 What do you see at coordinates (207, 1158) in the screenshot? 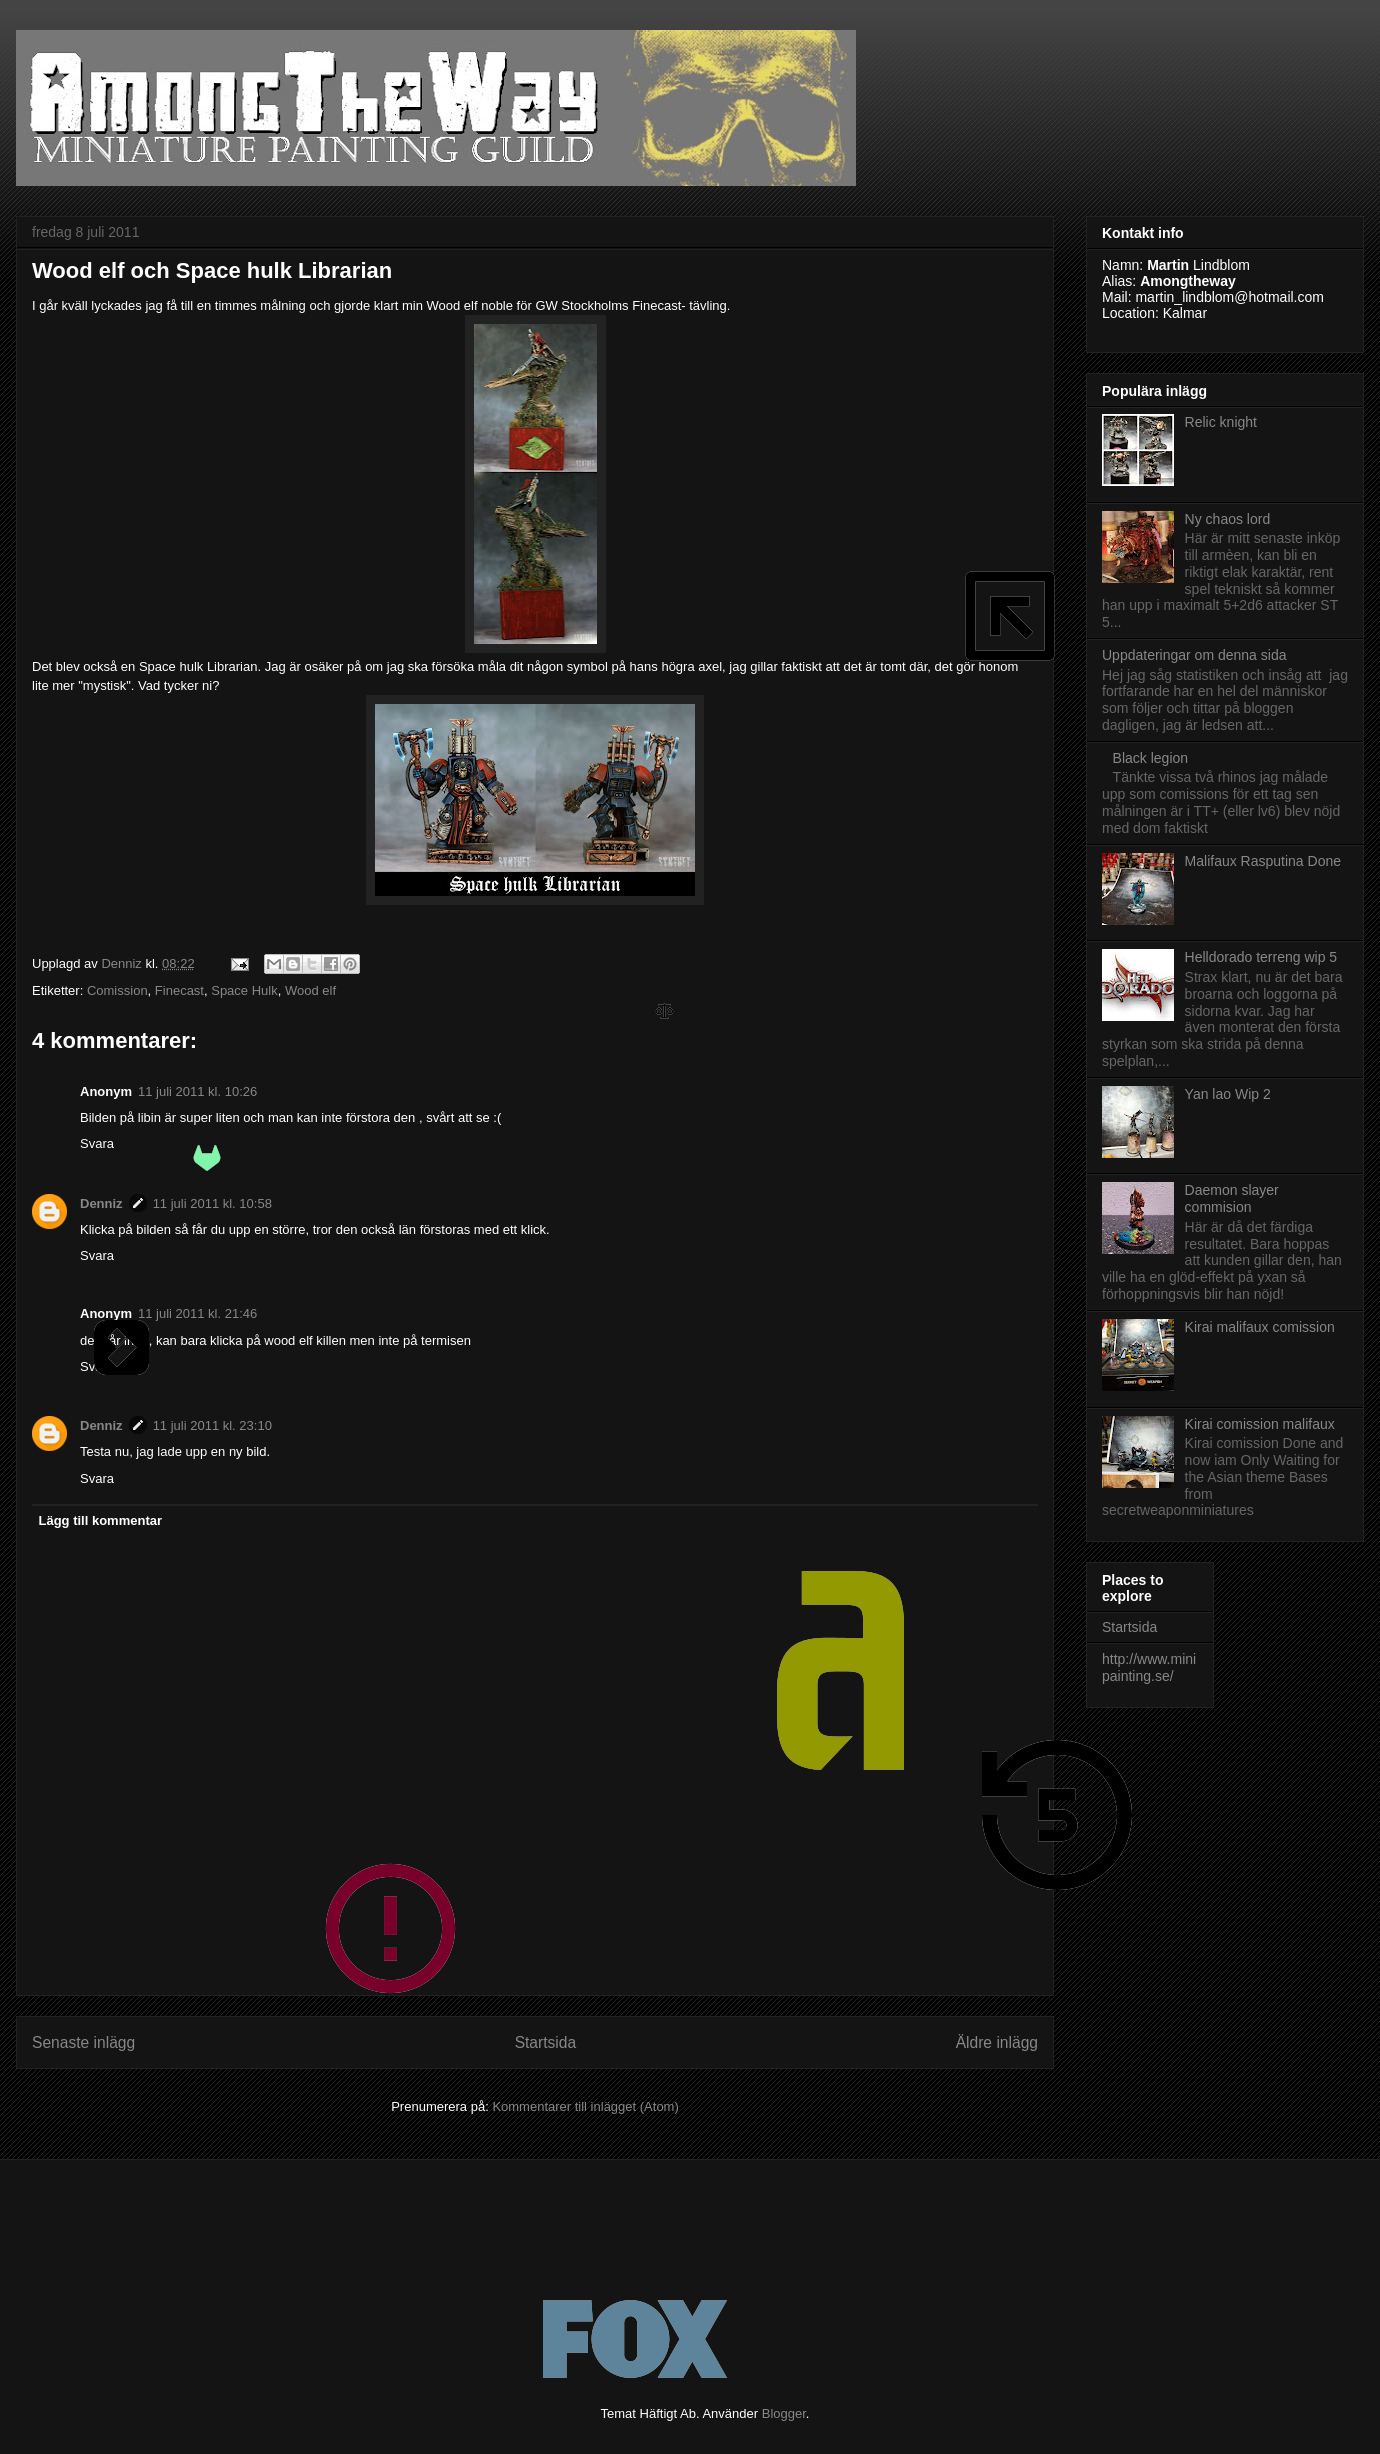
I see `open GitLab repository` at bounding box center [207, 1158].